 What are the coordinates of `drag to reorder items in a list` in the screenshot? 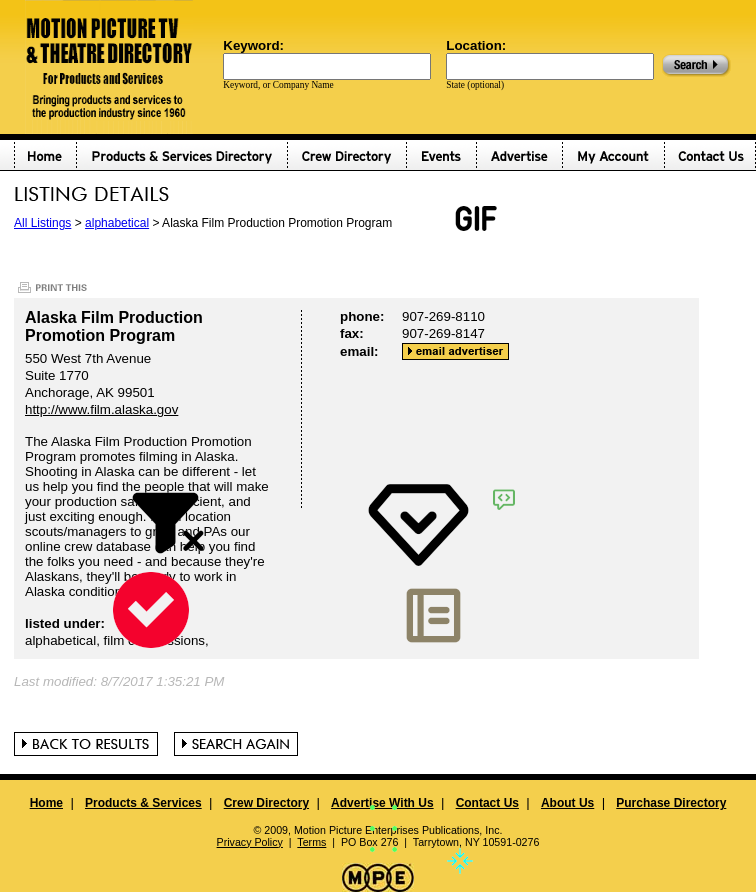 It's located at (383, 828).